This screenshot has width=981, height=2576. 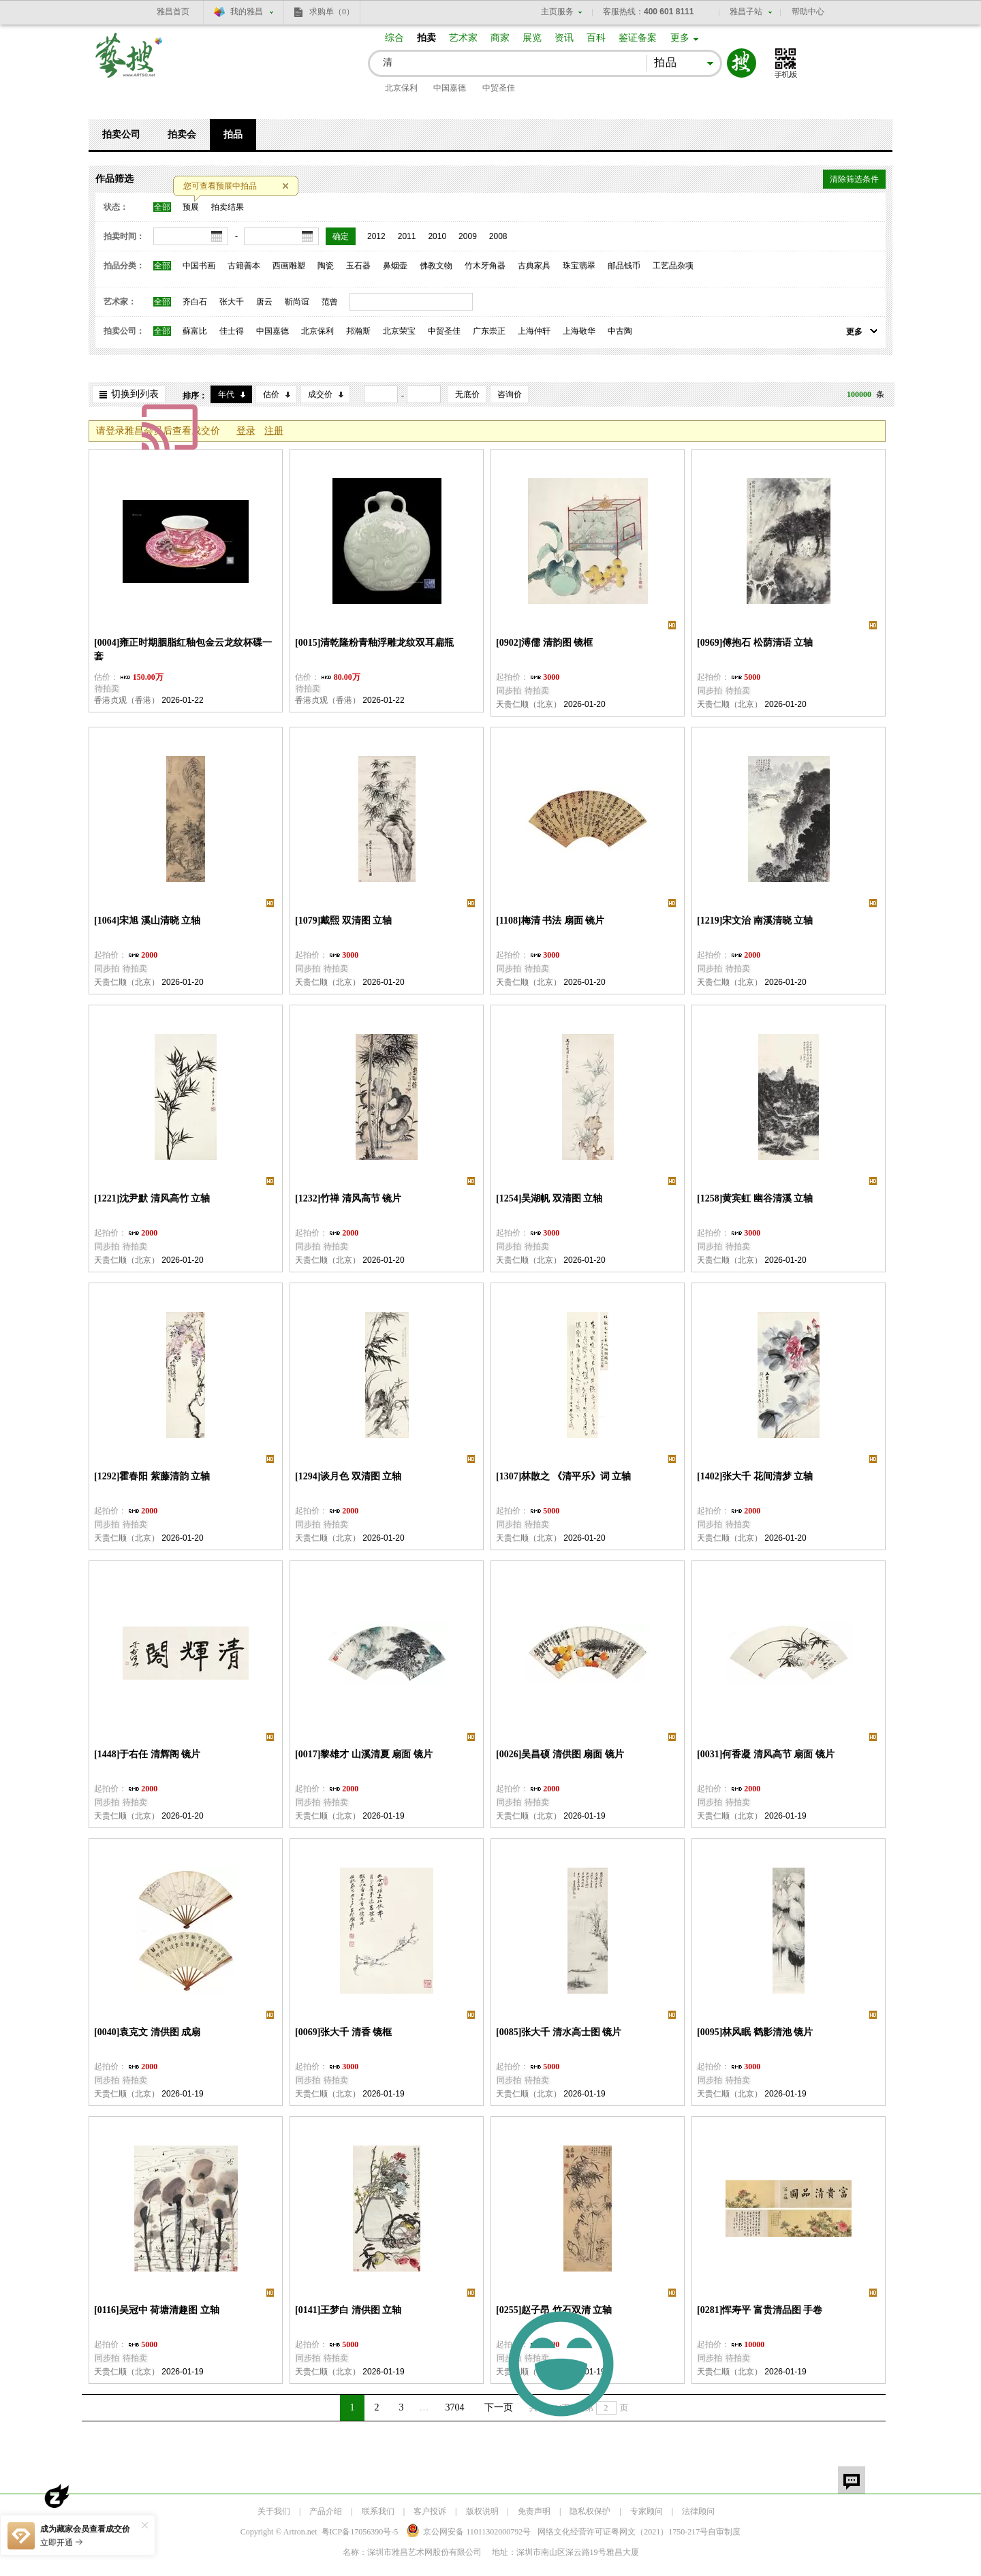 What do you see at coordinates (170, 427) in the screenshot?
I see `cast media to a nearby device` at bounding box center [170, 427].